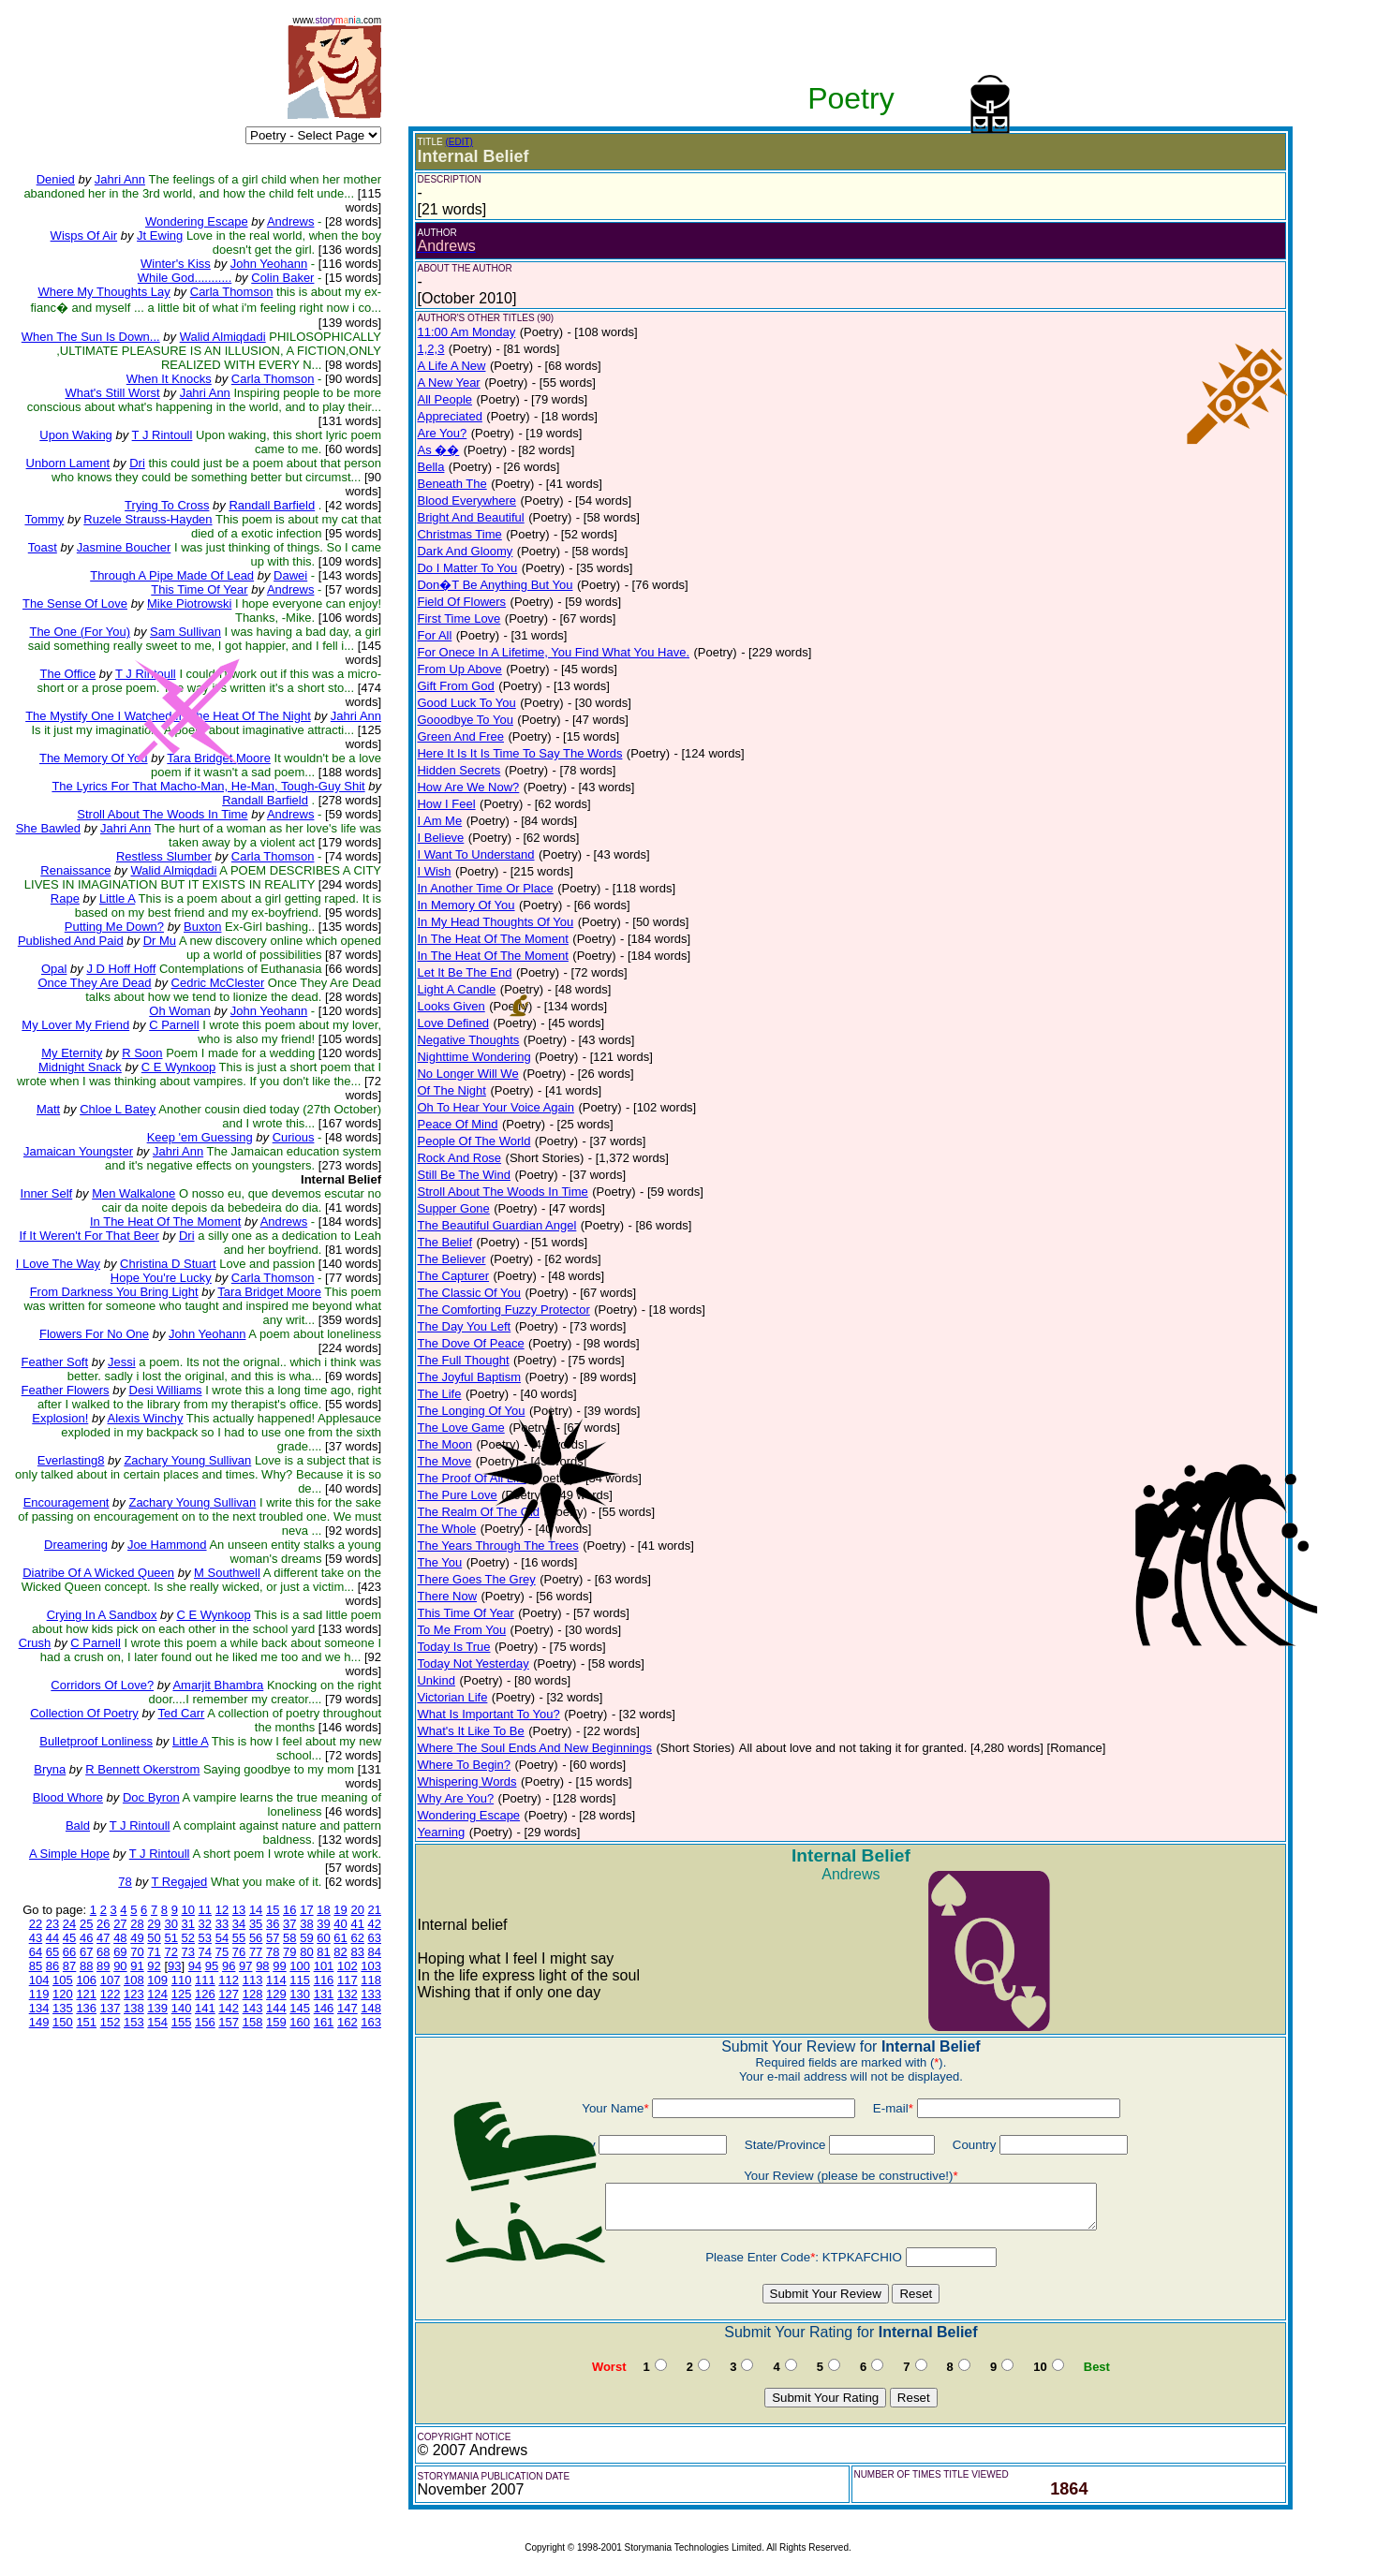 The width and height of the screenshot is (1376, 2576). Describe the element at coordinates (1226, 1553) in the screenshot. I see `indicates water or ocean-themed content` at that location.